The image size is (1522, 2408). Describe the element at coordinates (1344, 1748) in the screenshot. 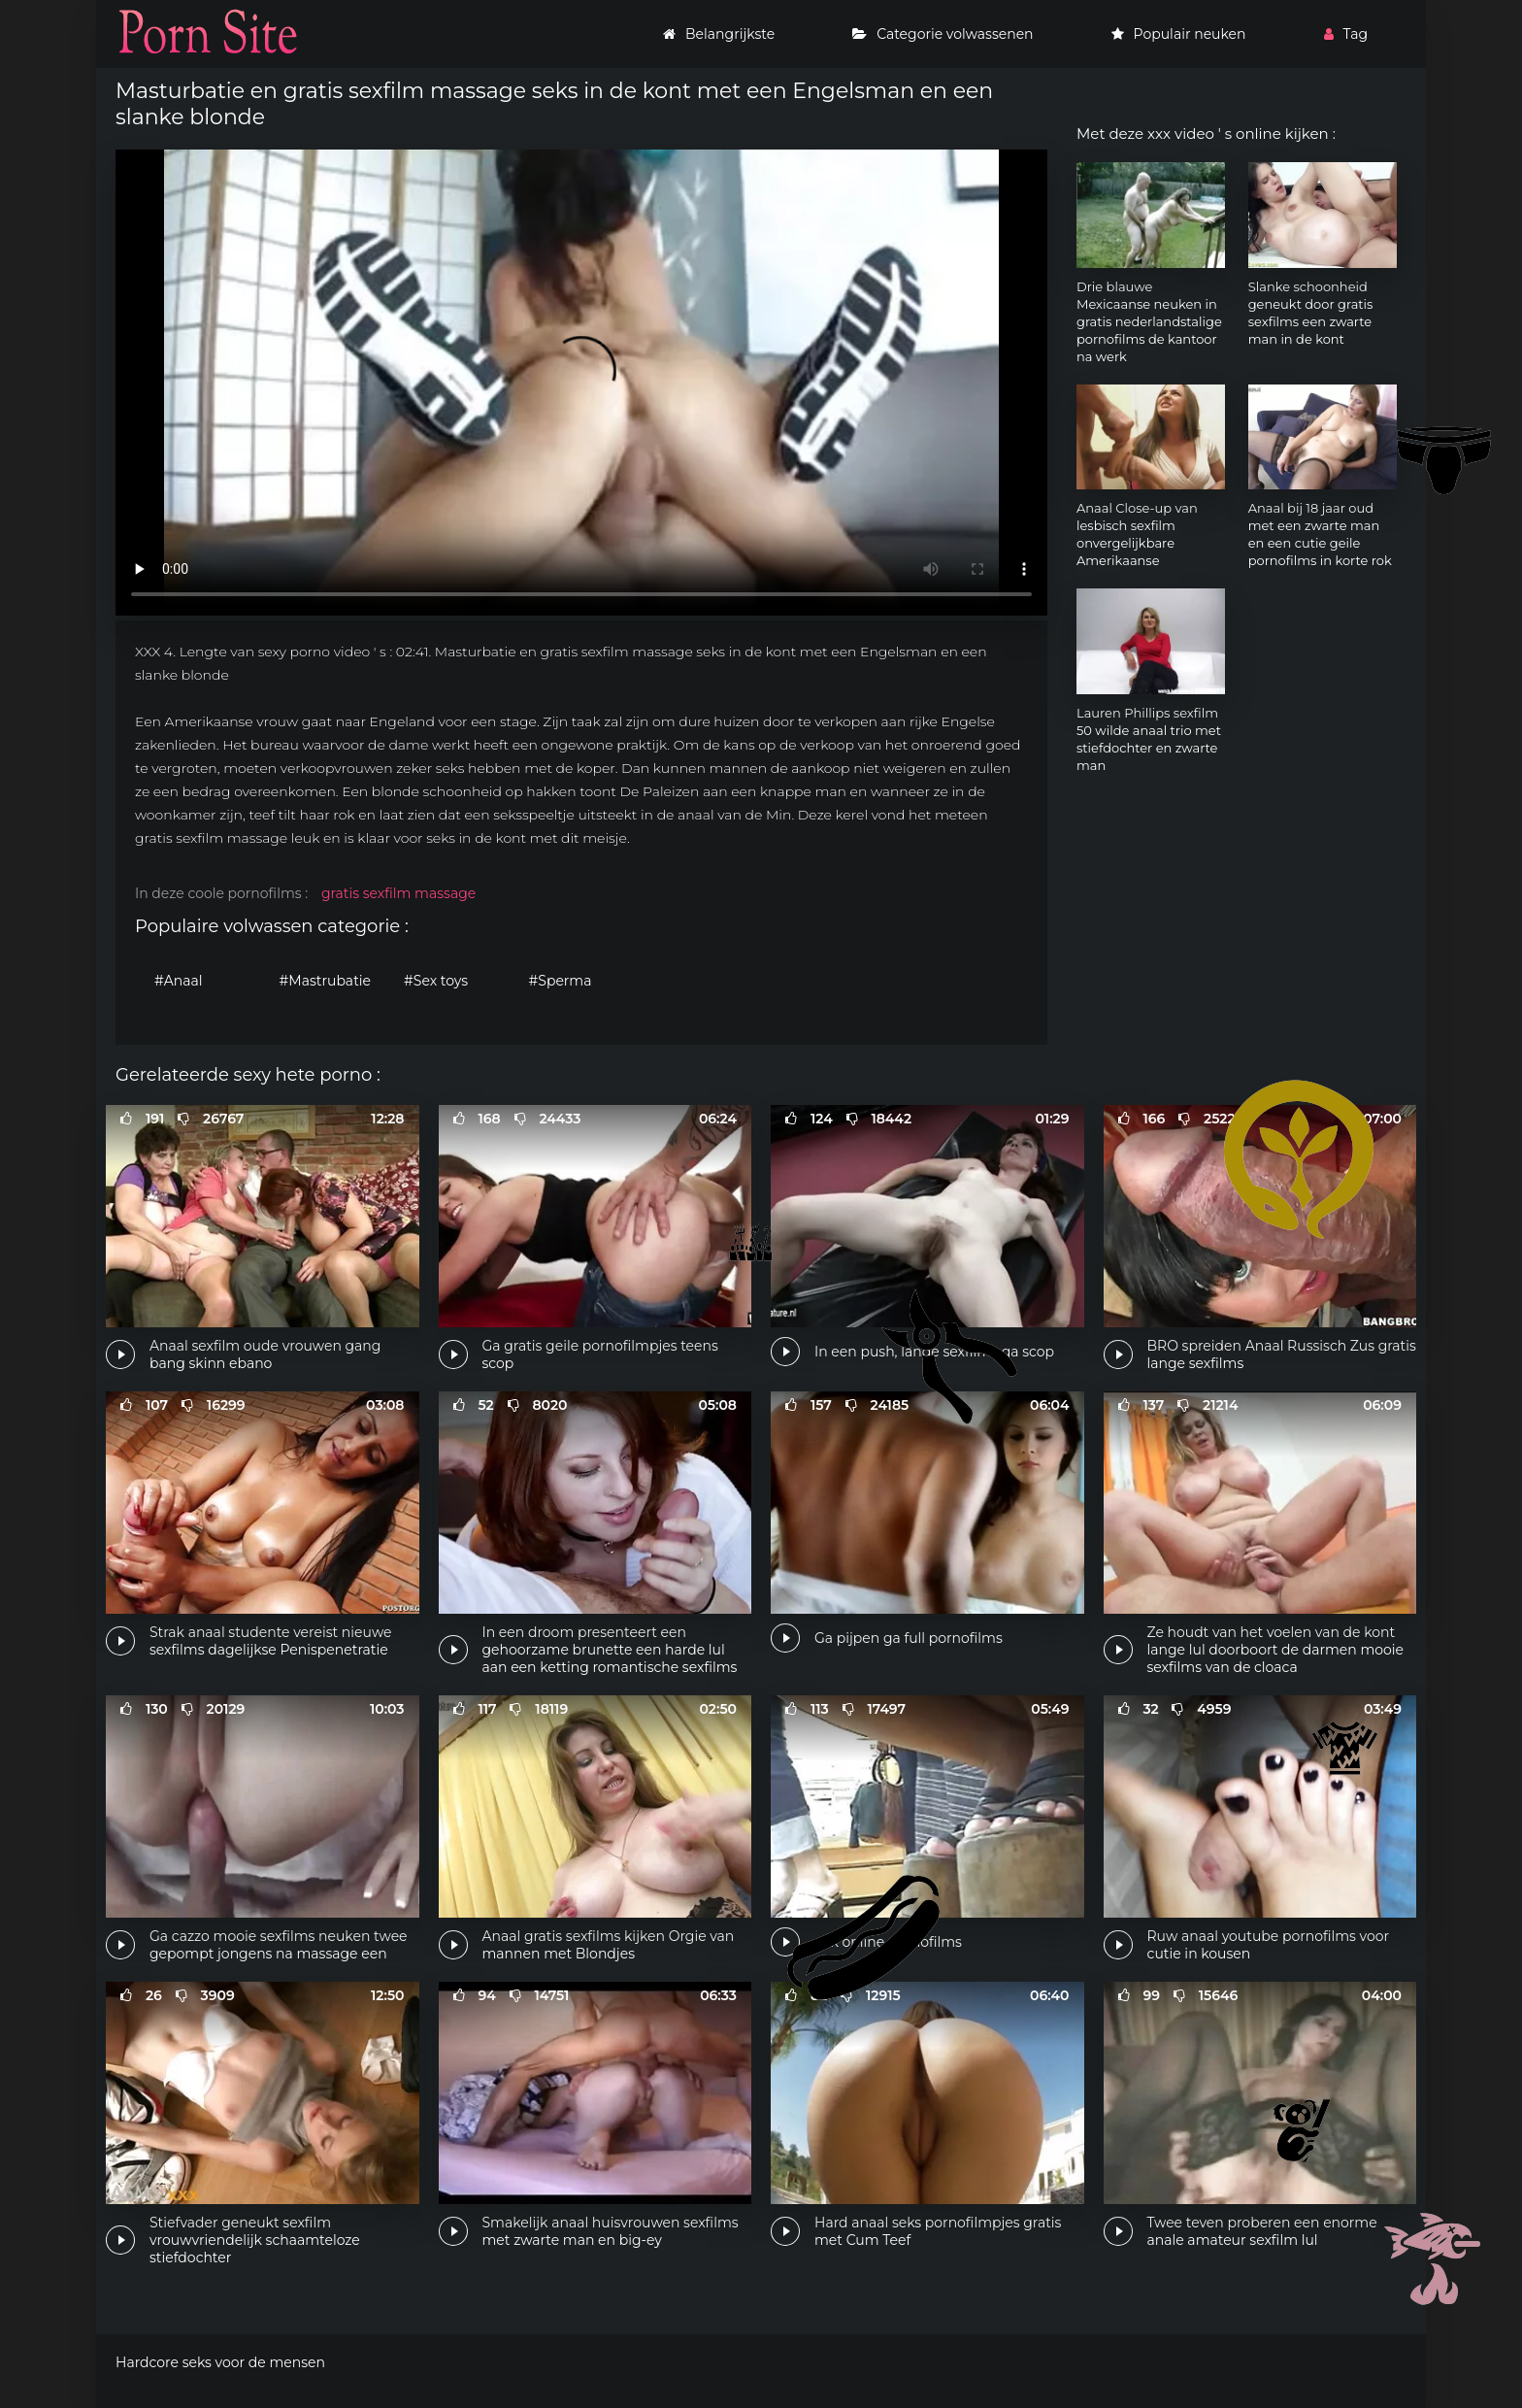

I see `equip scale mail armor` at that location.